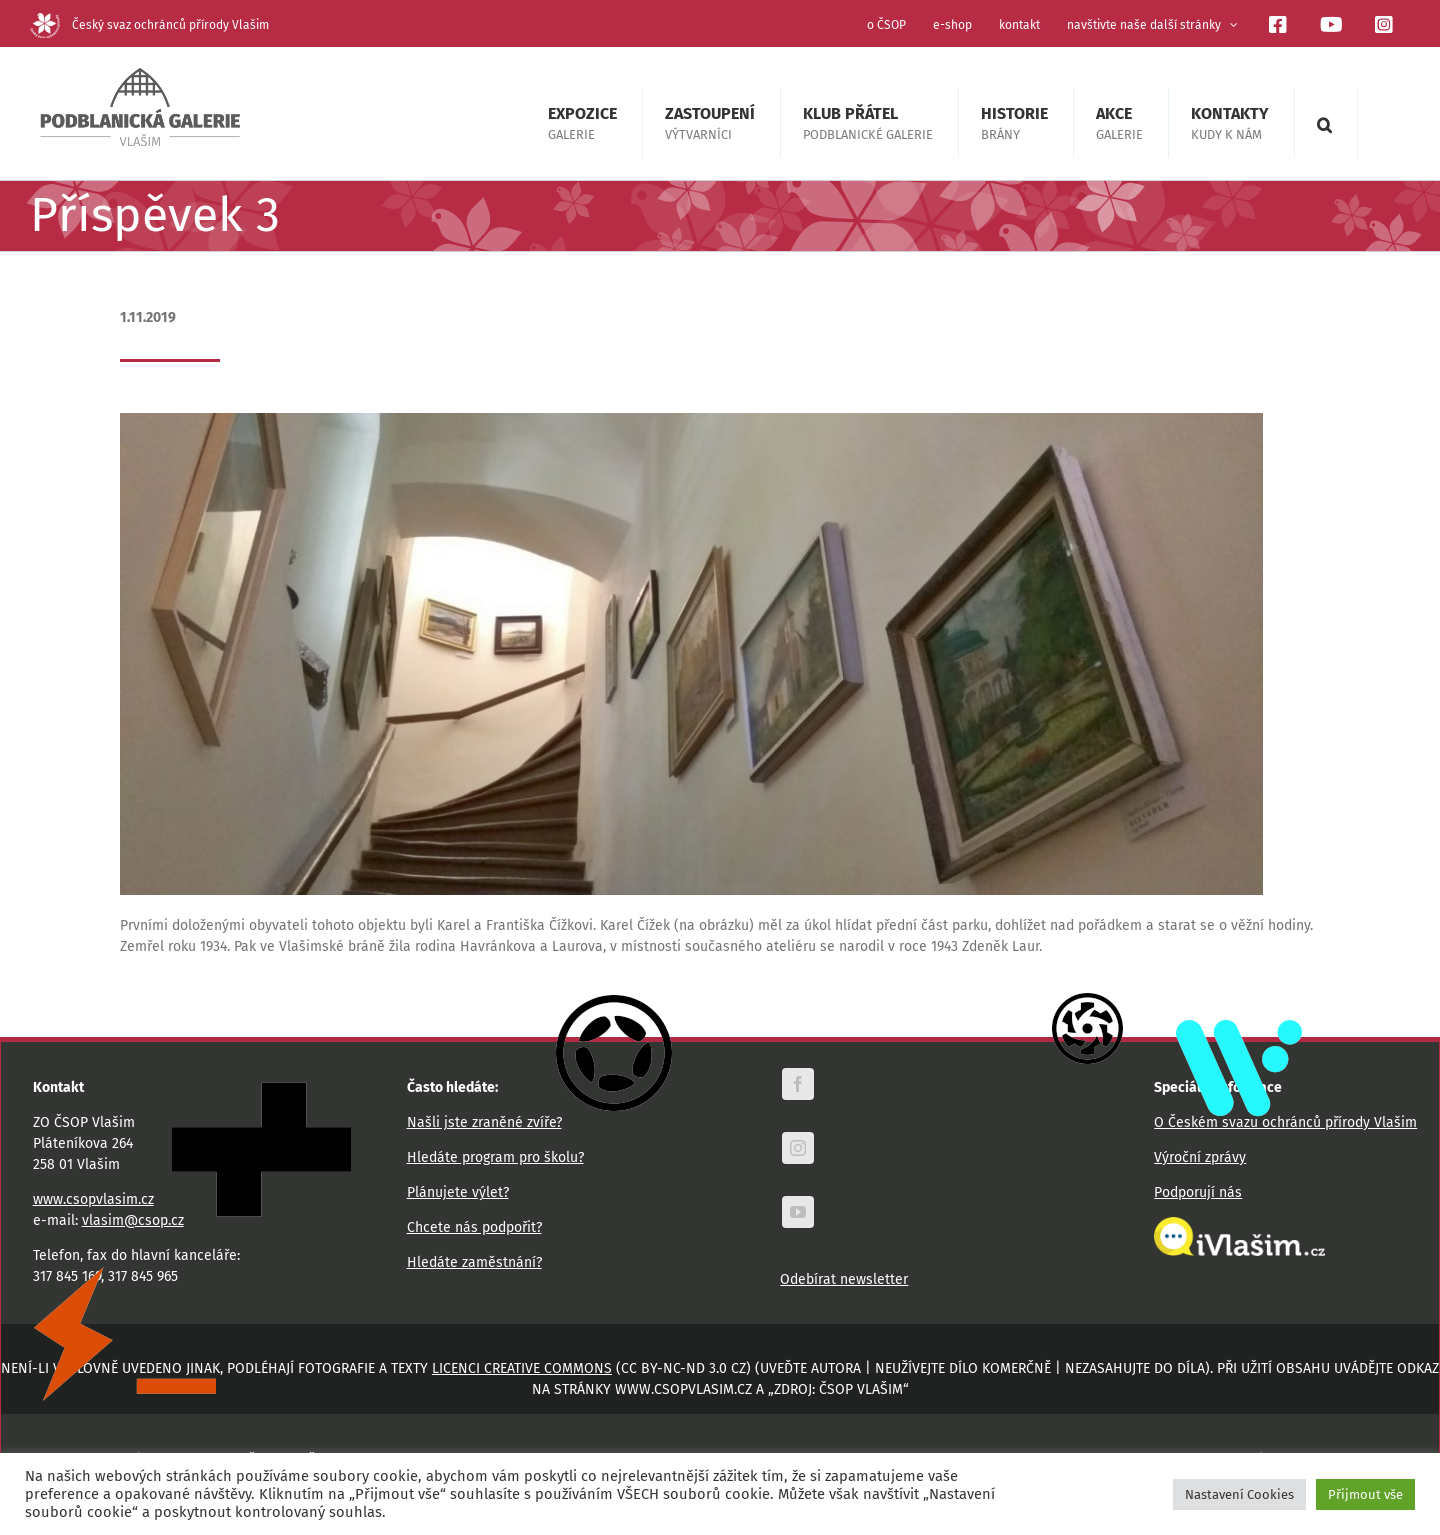 Image resolution: width=1440 pixels, height=1535 pixels. I want to click on quasar framework logo, so click(1087, 1028).